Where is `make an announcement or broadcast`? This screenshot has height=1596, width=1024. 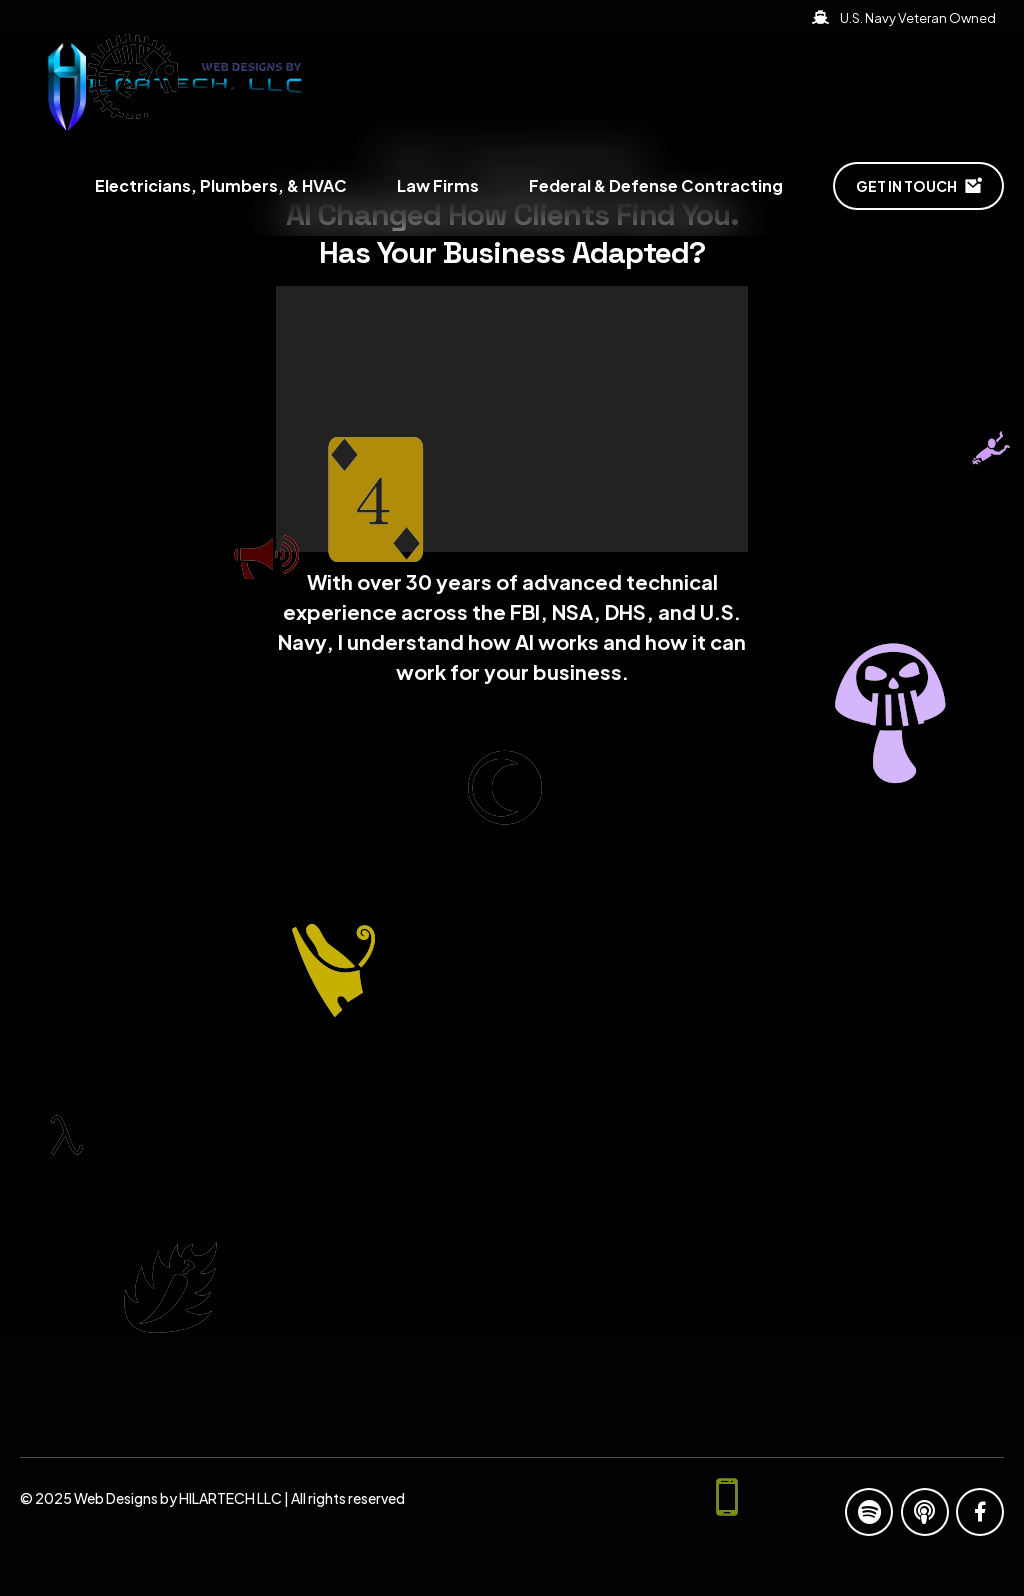 make an announcement or broadcast is located at coordinates (265, 554).